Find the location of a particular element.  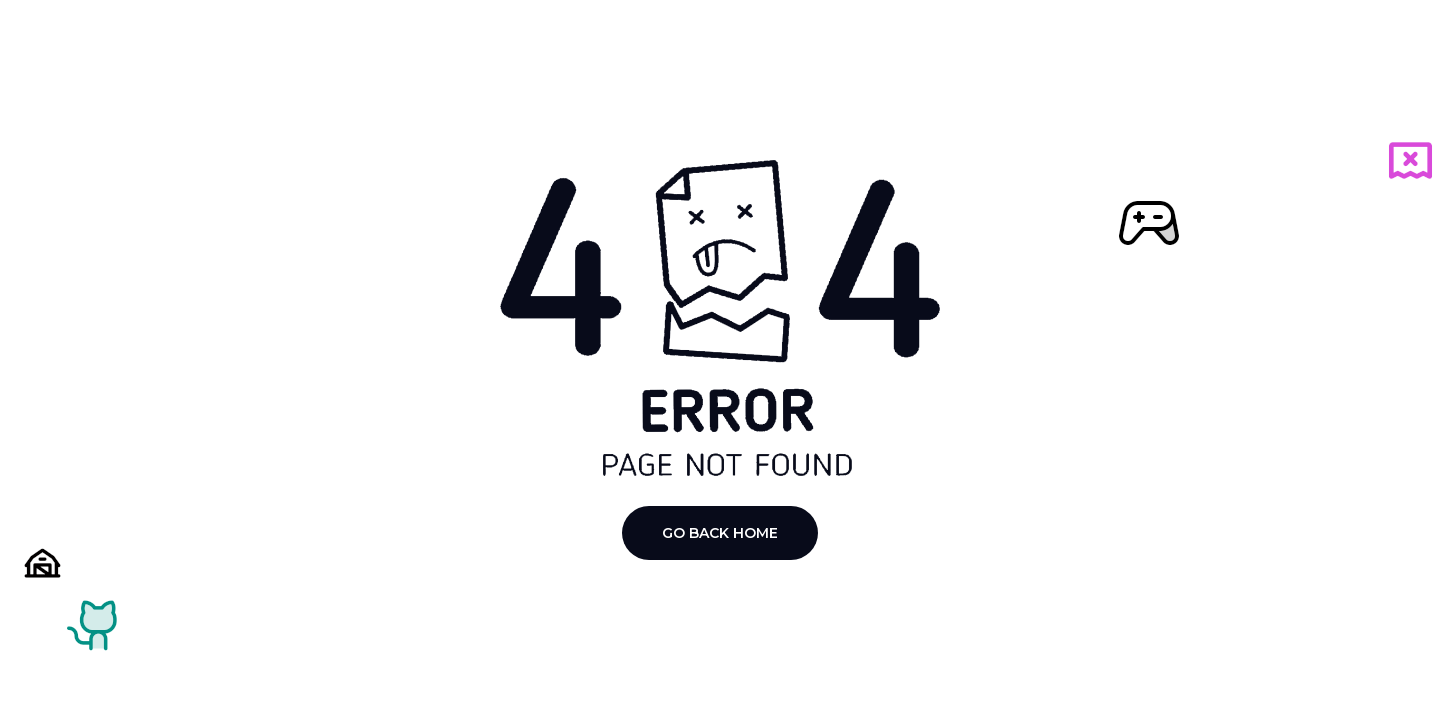

access farm or agricultural settings is located at coordinates (42, 565).